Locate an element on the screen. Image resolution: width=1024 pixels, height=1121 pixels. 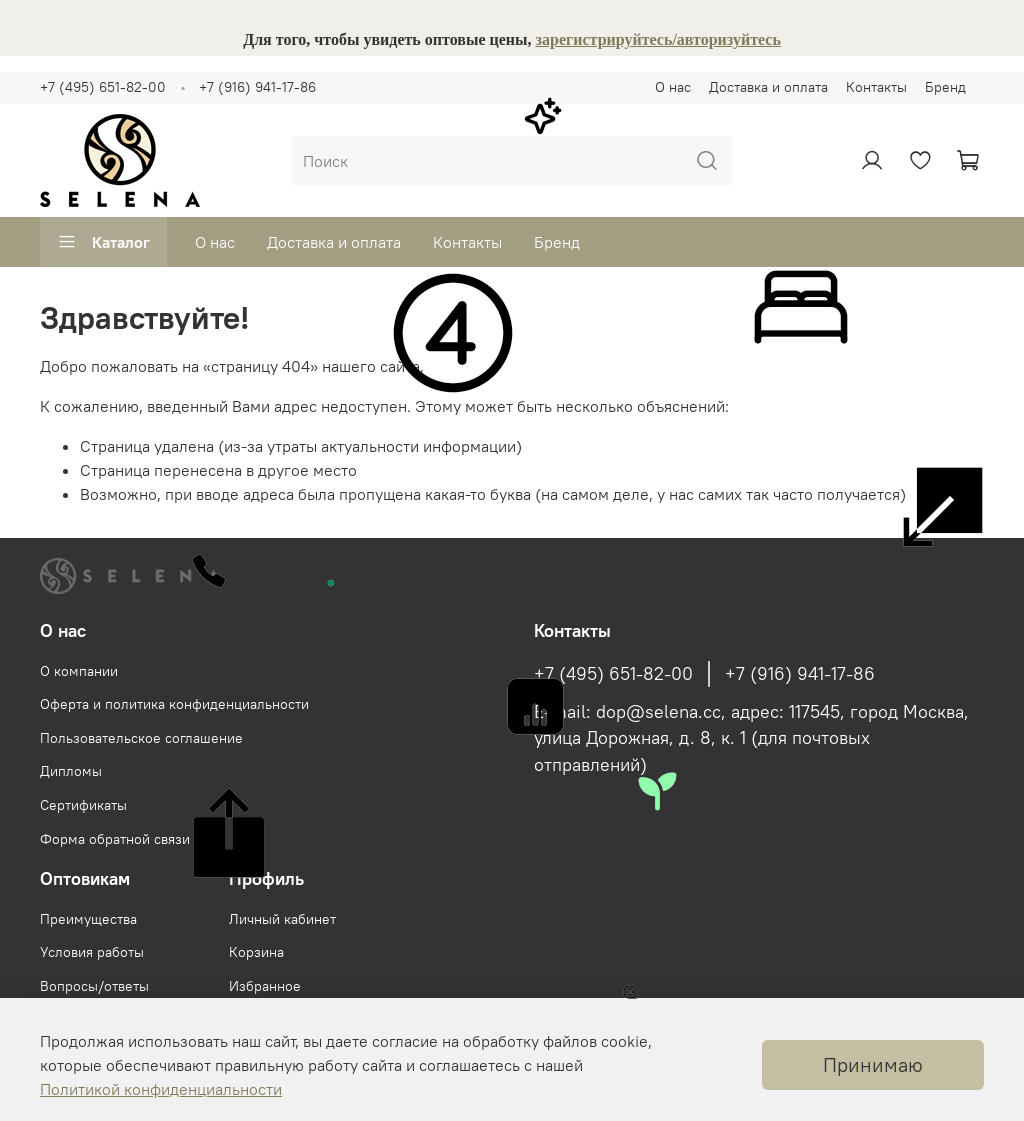
collapse or minimize a panel is located at coordinates (943, 507).